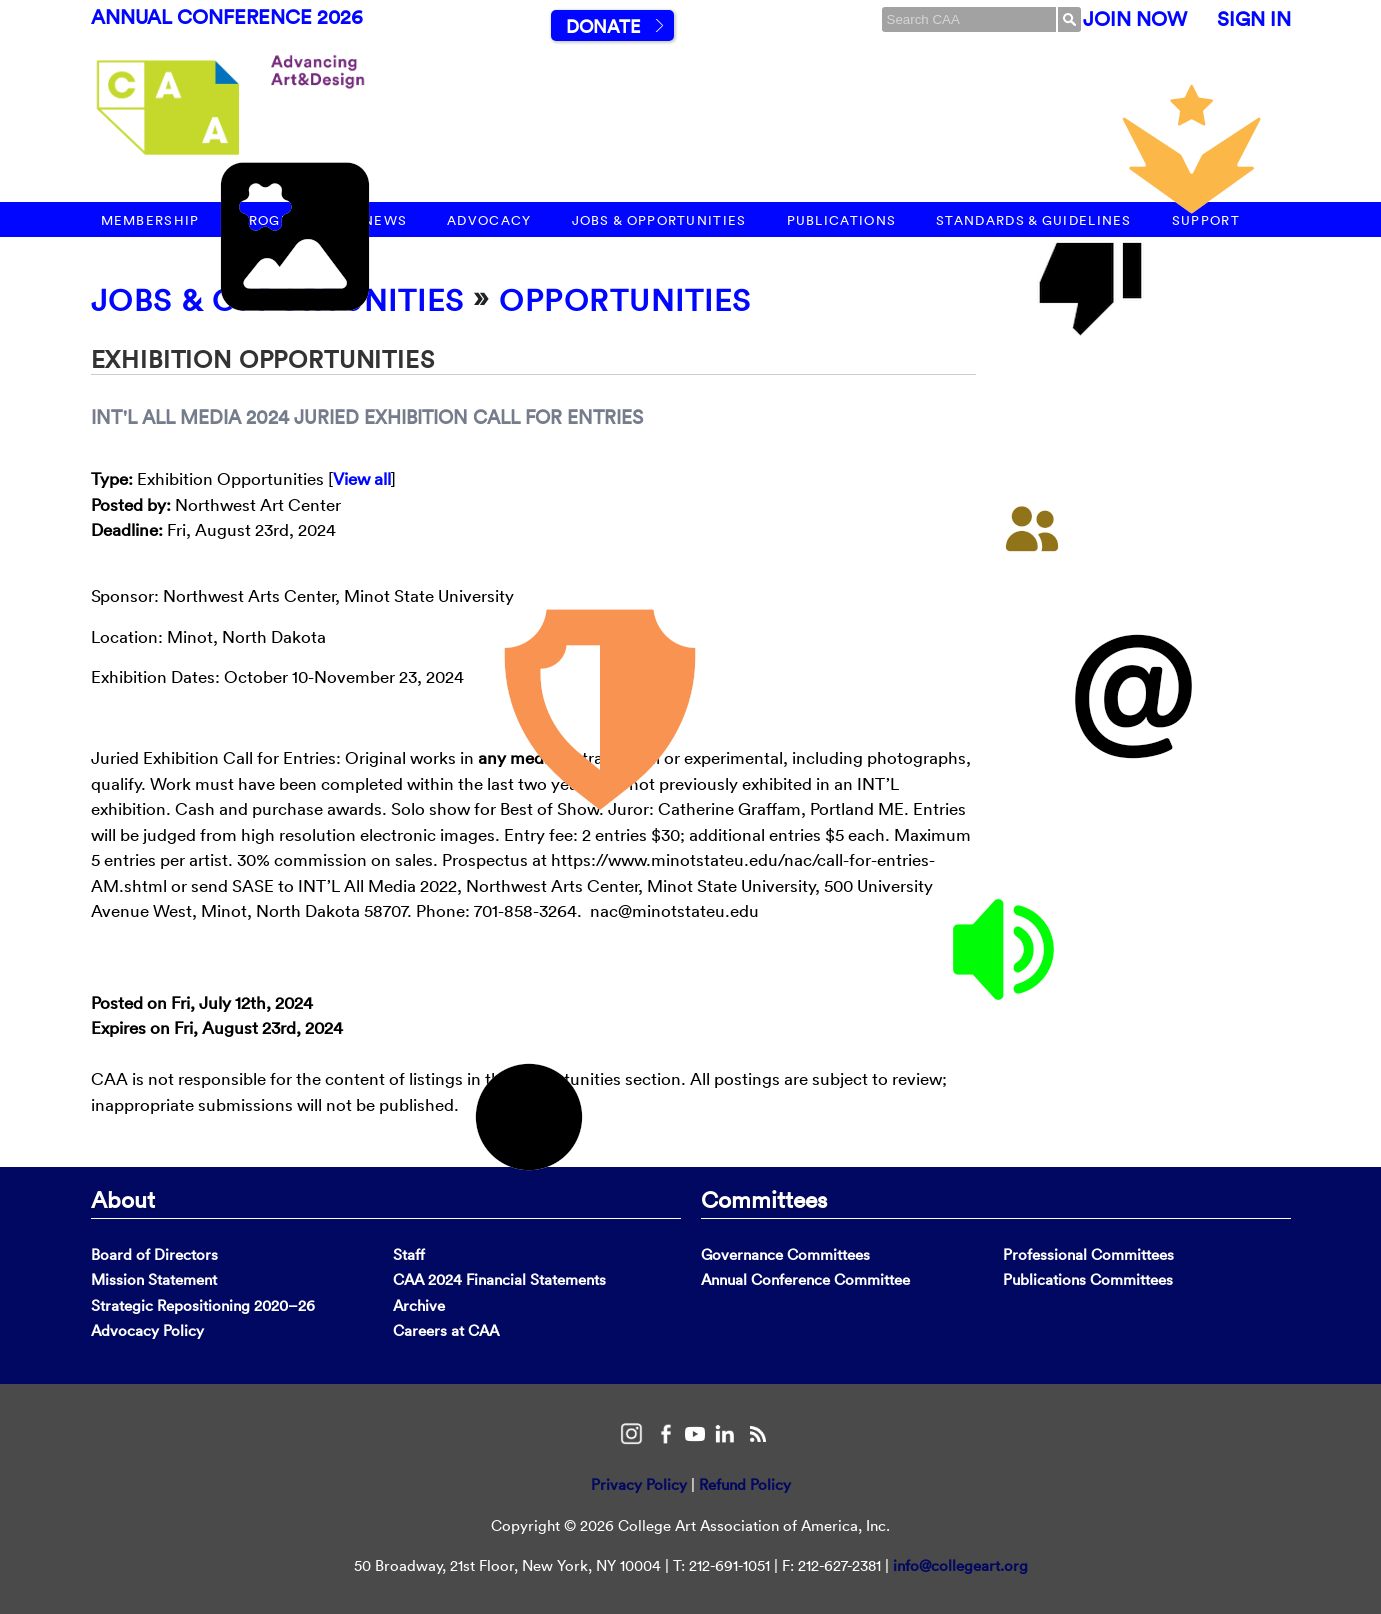 This screenshot has height=1614, width=1381. I want to click on discord hypesquad events badge, so click(1192, 149).